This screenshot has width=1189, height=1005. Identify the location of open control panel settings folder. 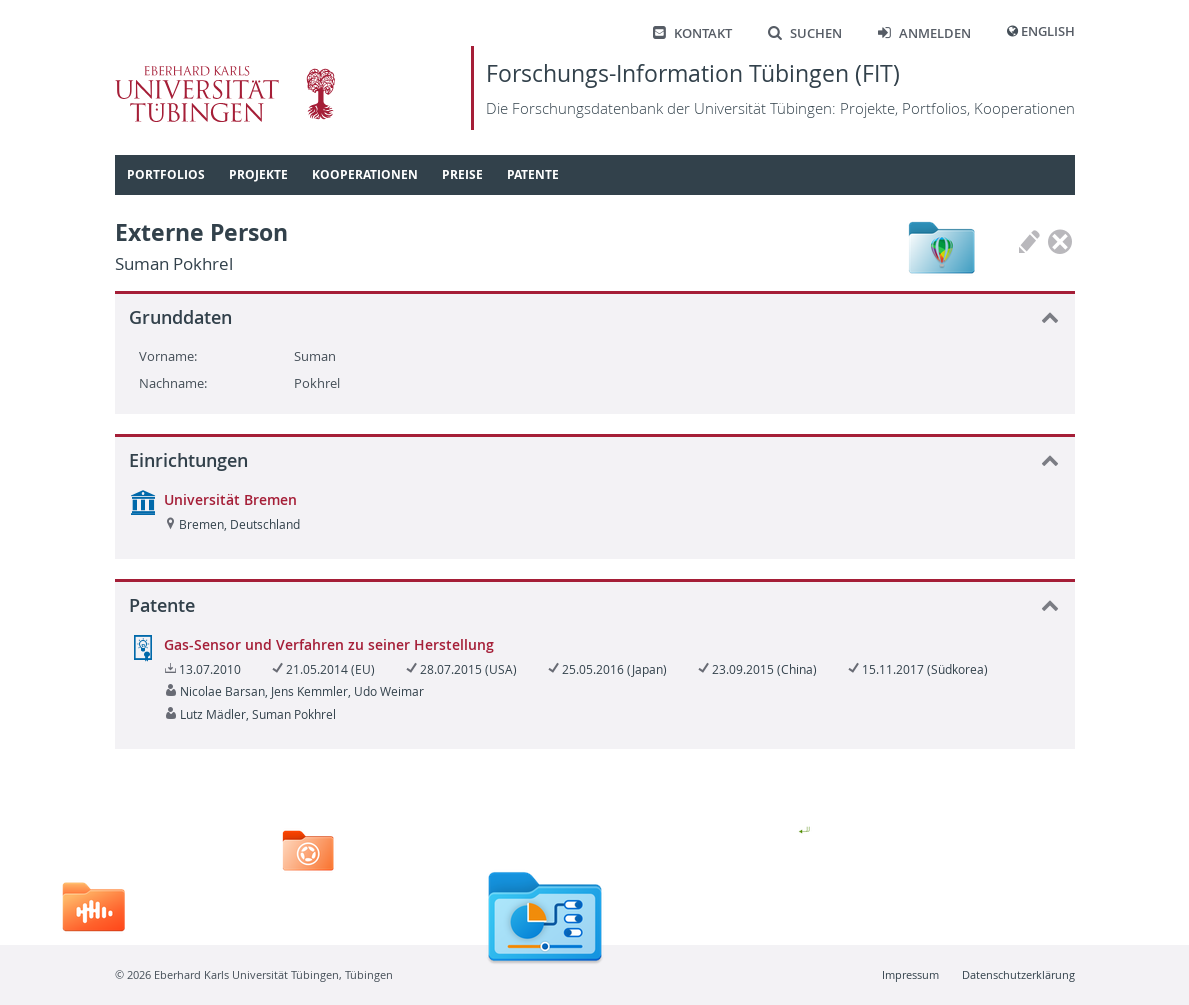
(544, 919).